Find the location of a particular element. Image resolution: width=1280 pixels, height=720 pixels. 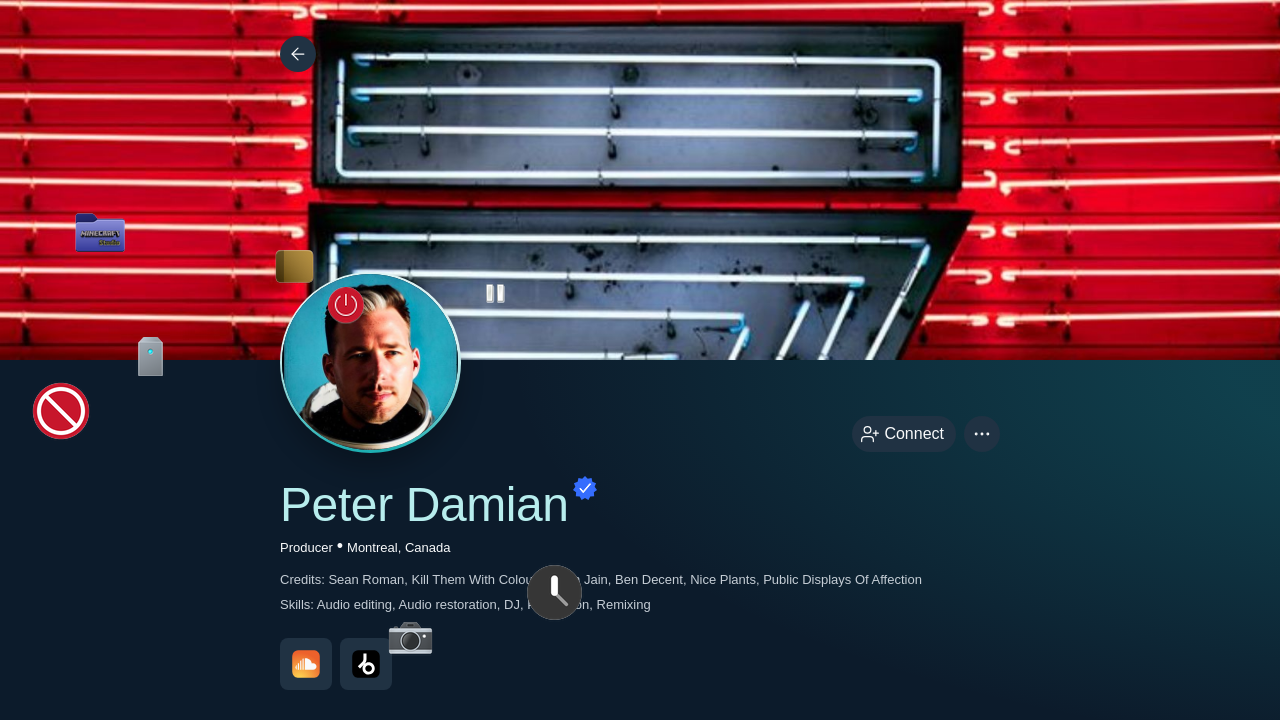

open minecraft studio project folder is located at coordinates (100, 234).